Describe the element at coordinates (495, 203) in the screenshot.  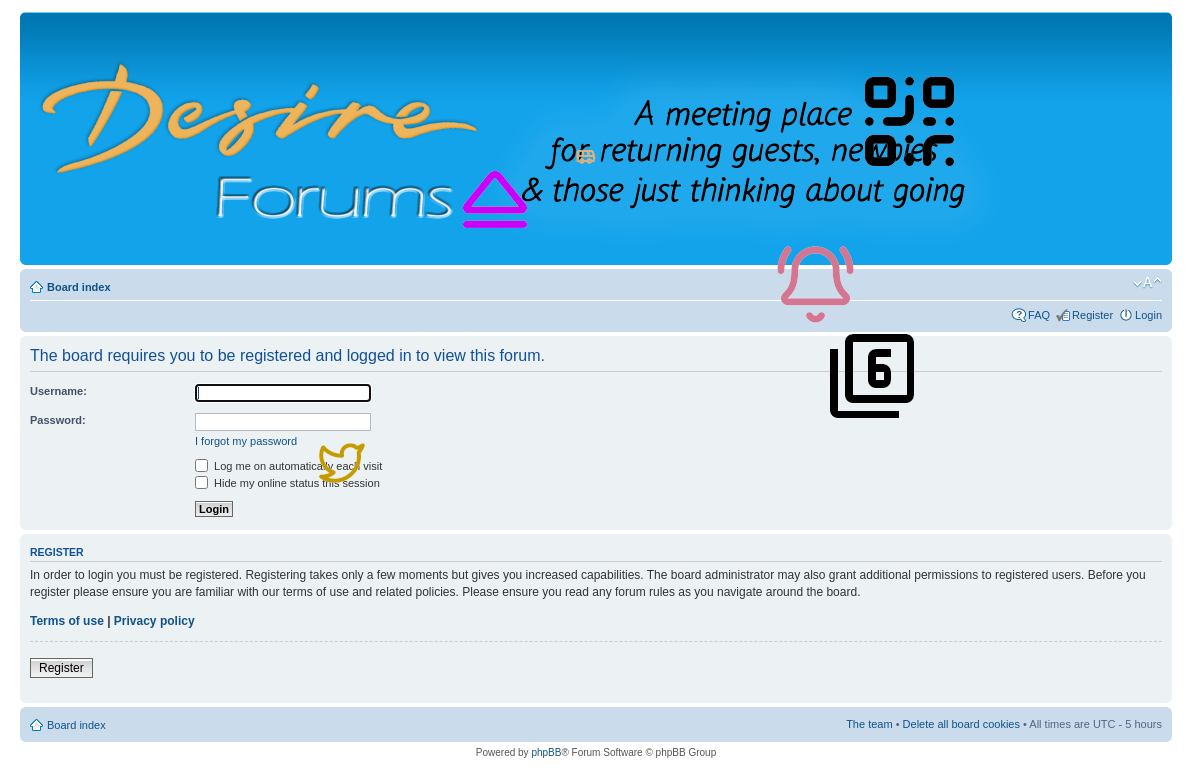
I see `eject media or disc` at that location.